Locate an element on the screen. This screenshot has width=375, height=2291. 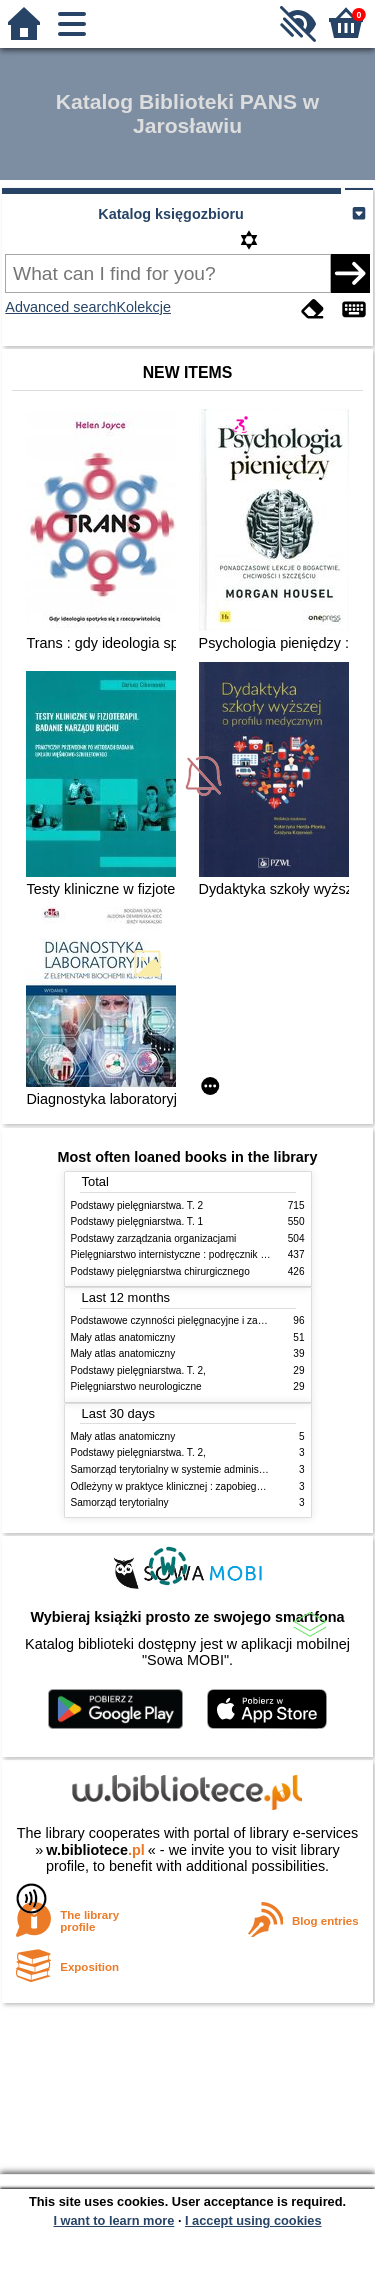
indicates ice skating or winter sports activity is located at coordinates (240, 424).